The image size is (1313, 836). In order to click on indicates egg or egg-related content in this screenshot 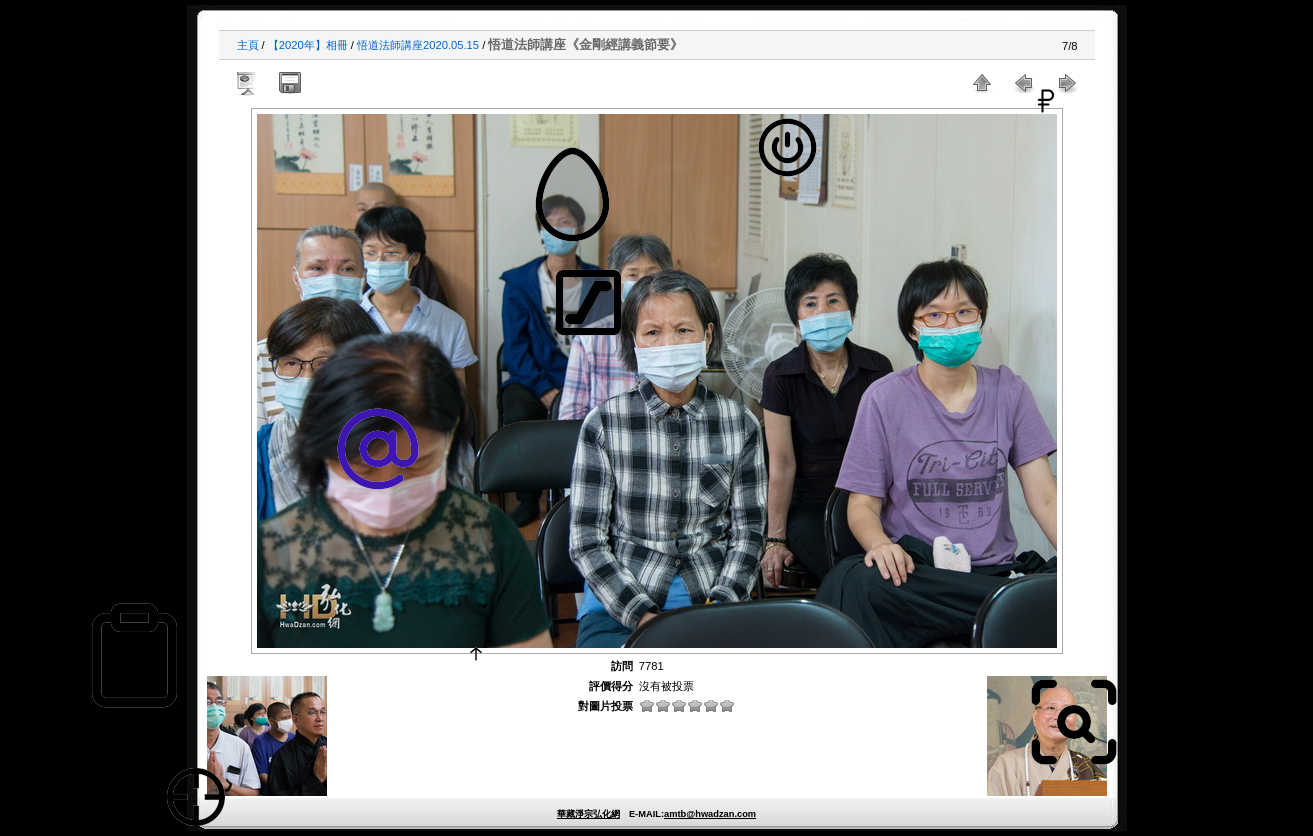, I will do `click(572, 194)`.